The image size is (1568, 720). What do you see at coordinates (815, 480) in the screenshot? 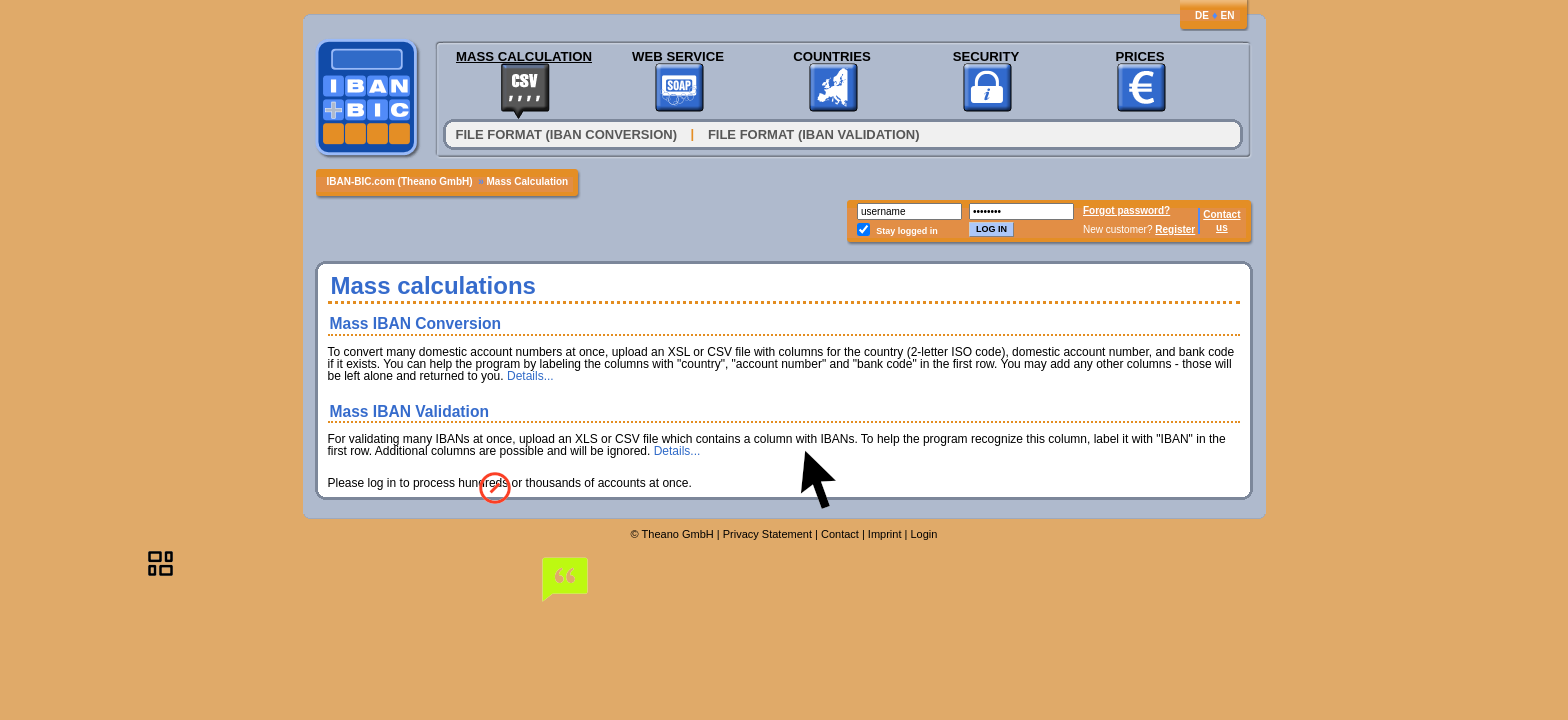
I see `cursor app logo` at bounding box center [815, 480].